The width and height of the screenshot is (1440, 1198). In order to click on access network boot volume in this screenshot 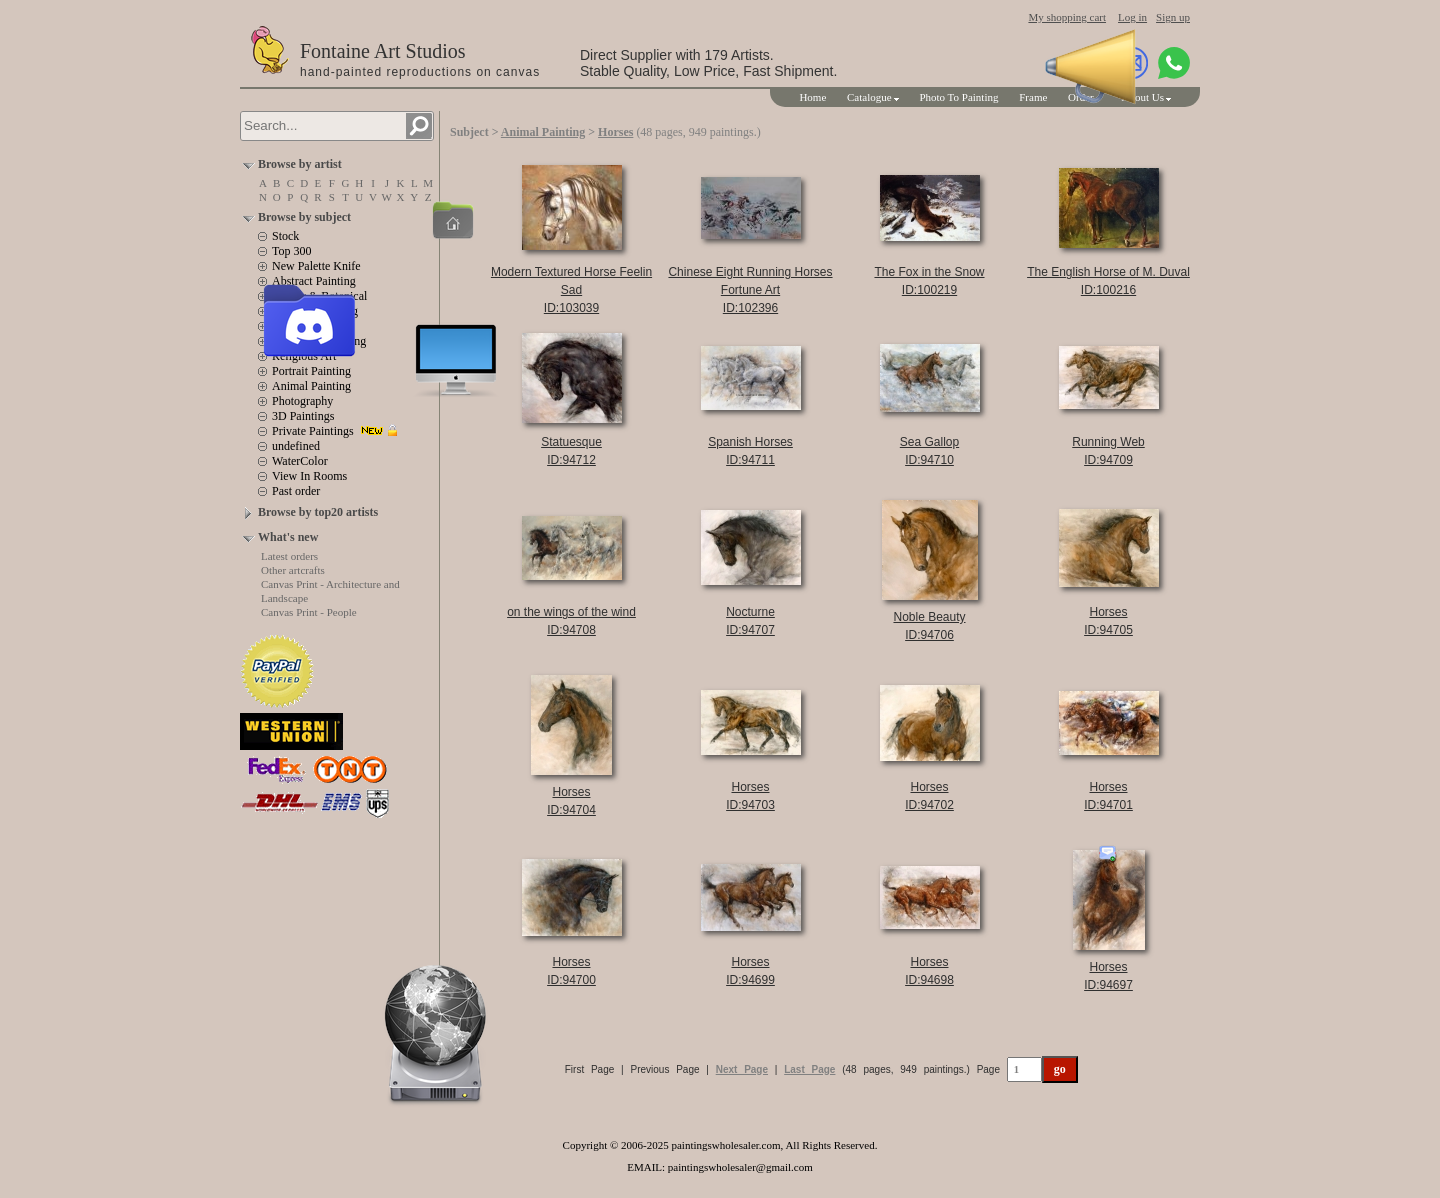, I will do `click(431, 1036)`.